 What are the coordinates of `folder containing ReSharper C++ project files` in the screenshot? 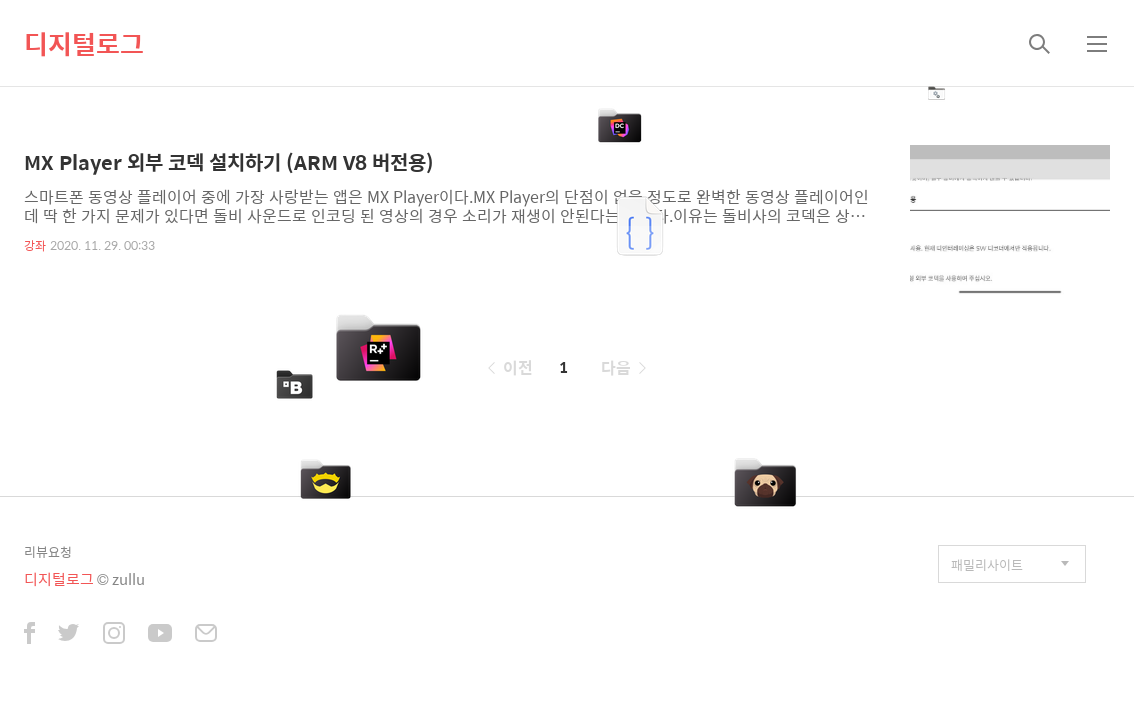 It's located at (378, 350).